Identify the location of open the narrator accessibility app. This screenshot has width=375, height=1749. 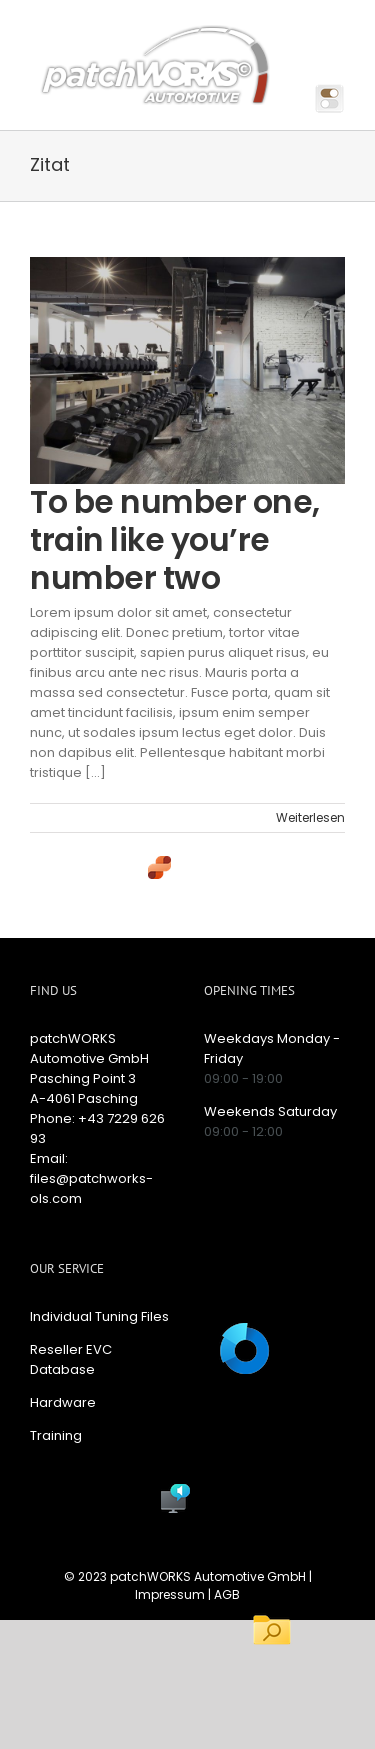
(175, 1498).